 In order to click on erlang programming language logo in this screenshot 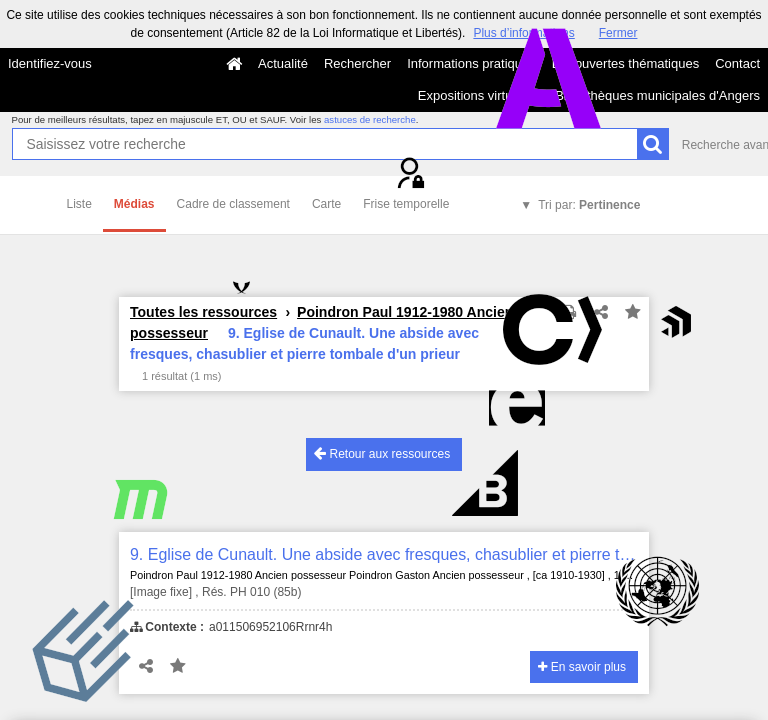, I will do `click(517, 408)`.